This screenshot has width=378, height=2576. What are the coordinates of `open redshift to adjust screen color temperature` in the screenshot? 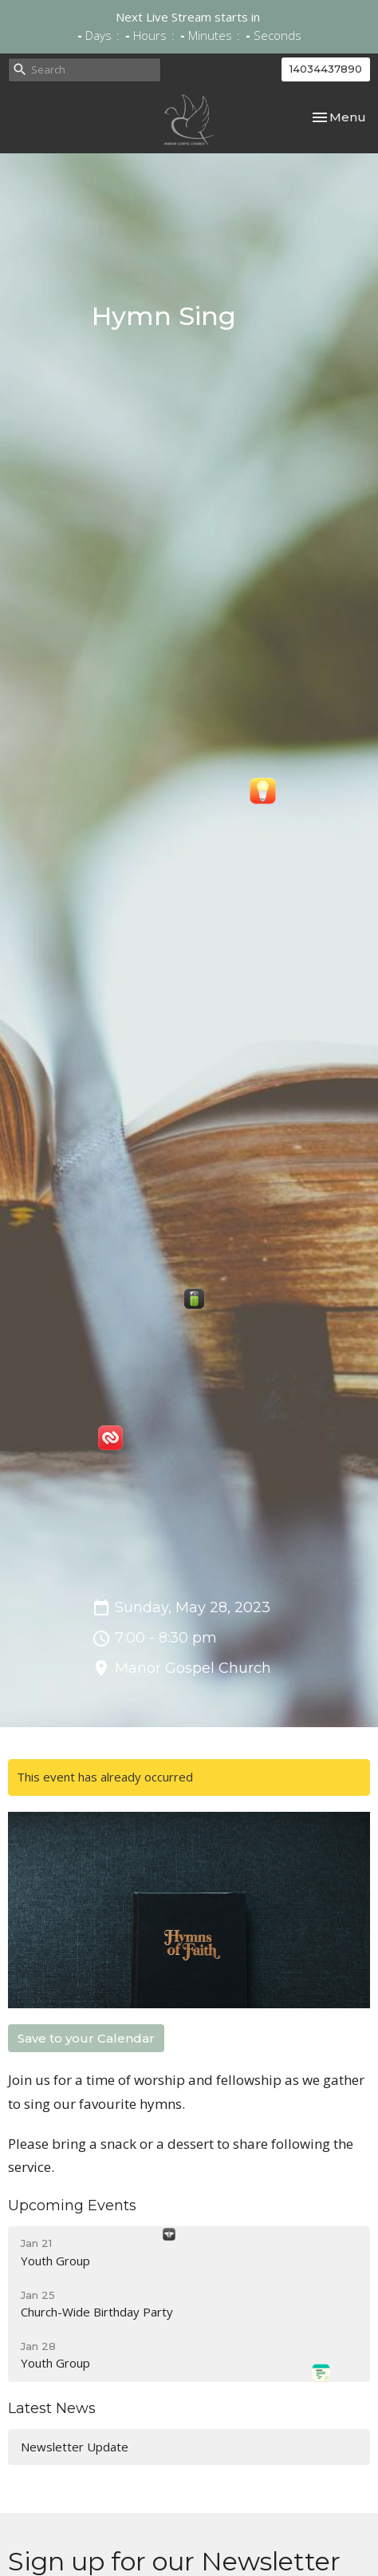 It's located at (262, 791).